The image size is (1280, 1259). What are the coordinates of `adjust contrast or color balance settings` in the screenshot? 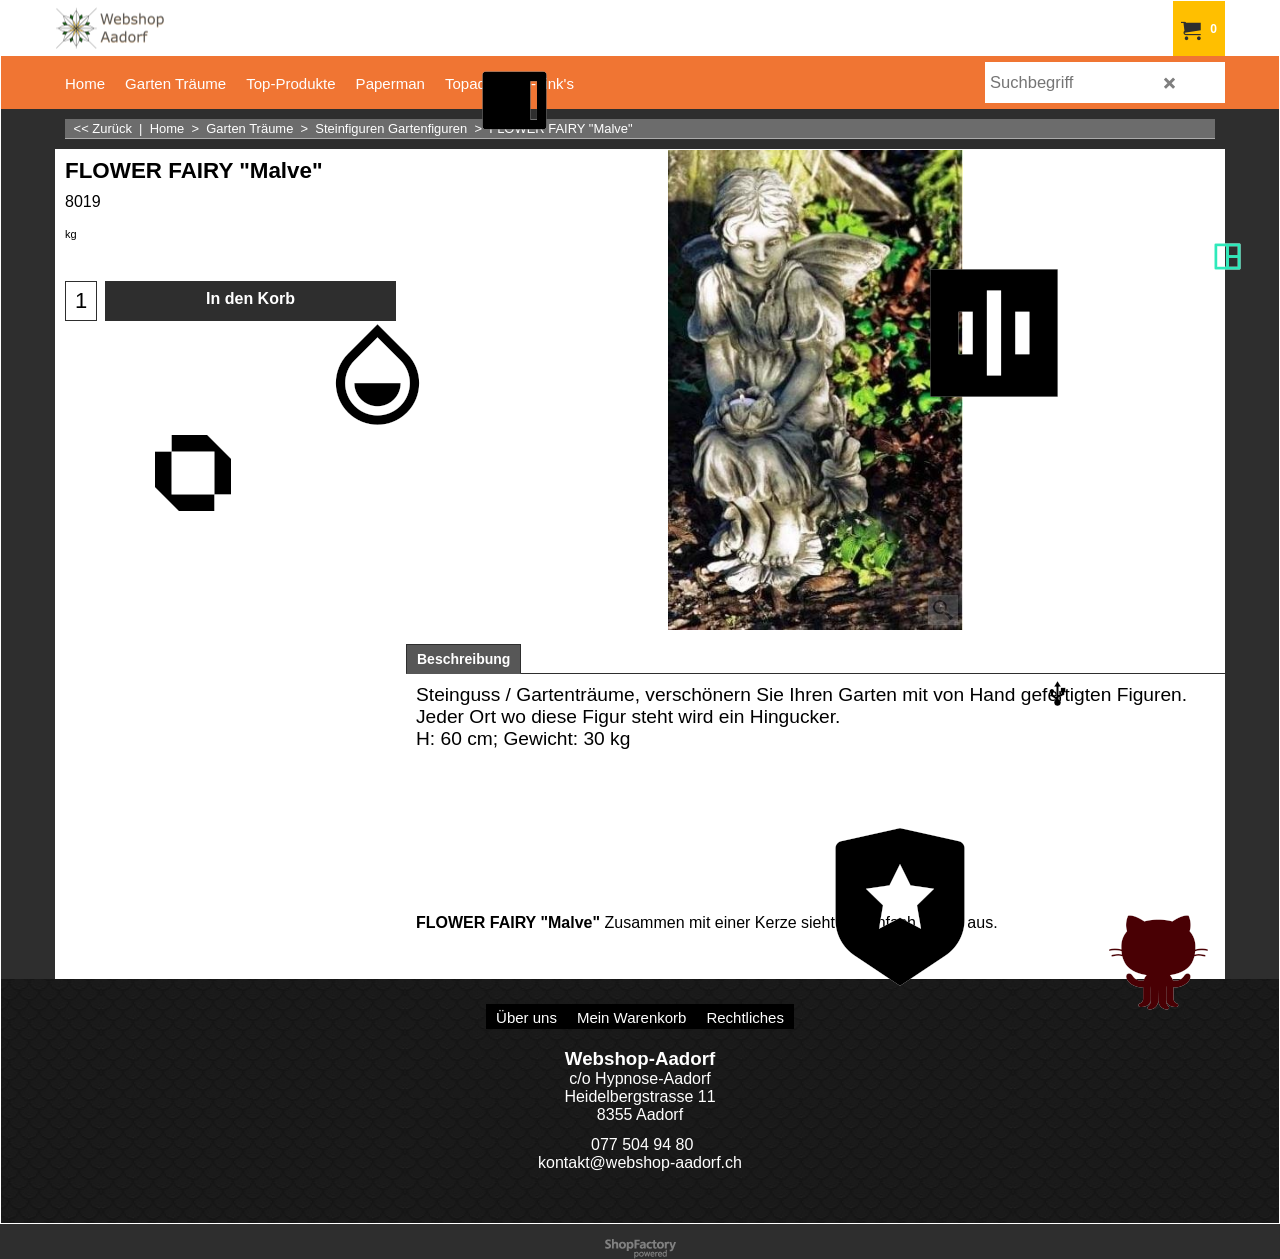 It's located at (377, 378).